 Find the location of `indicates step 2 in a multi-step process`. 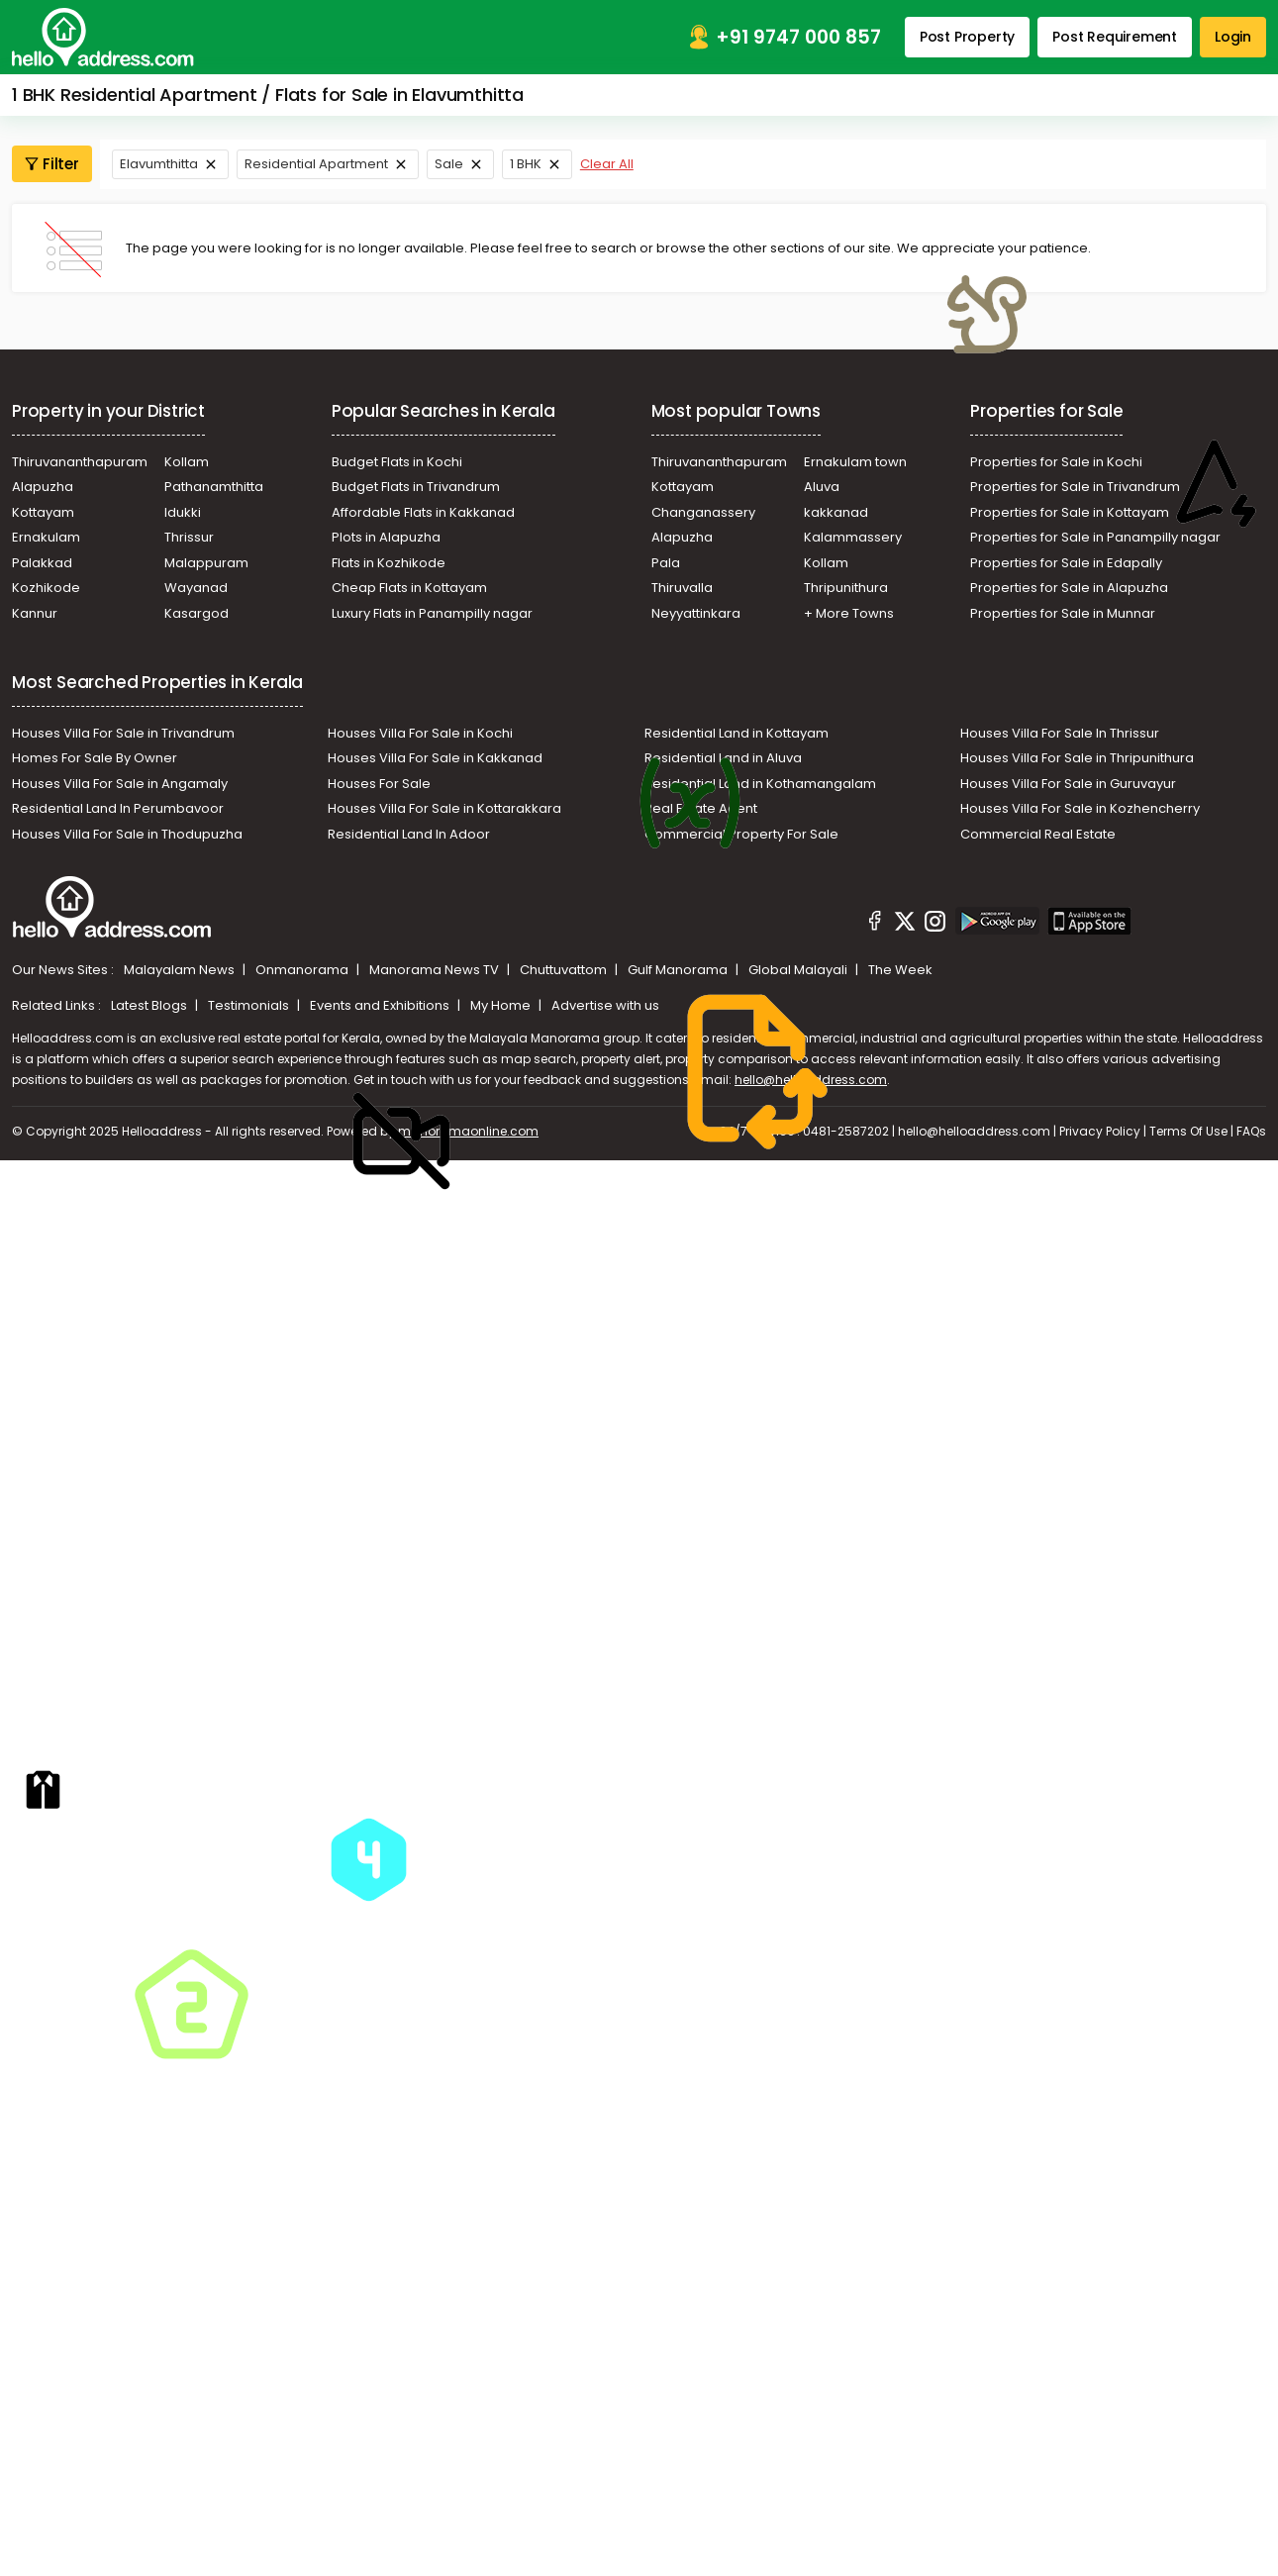

indicates step 2 in a multi-step process is located at coordinates (191, 2007).